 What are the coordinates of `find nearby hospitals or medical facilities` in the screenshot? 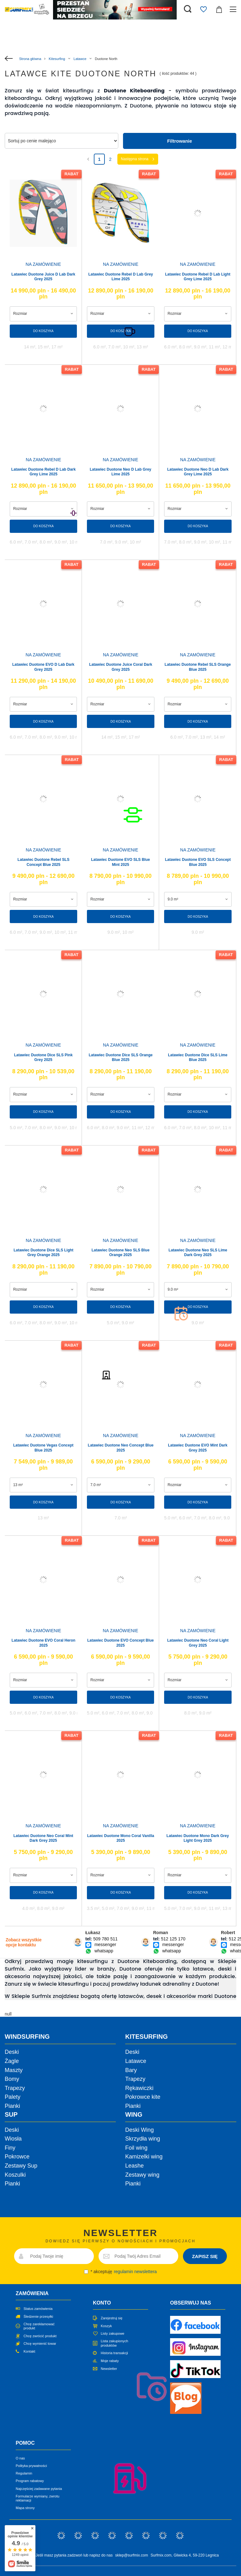 It's located at (106, 1375).